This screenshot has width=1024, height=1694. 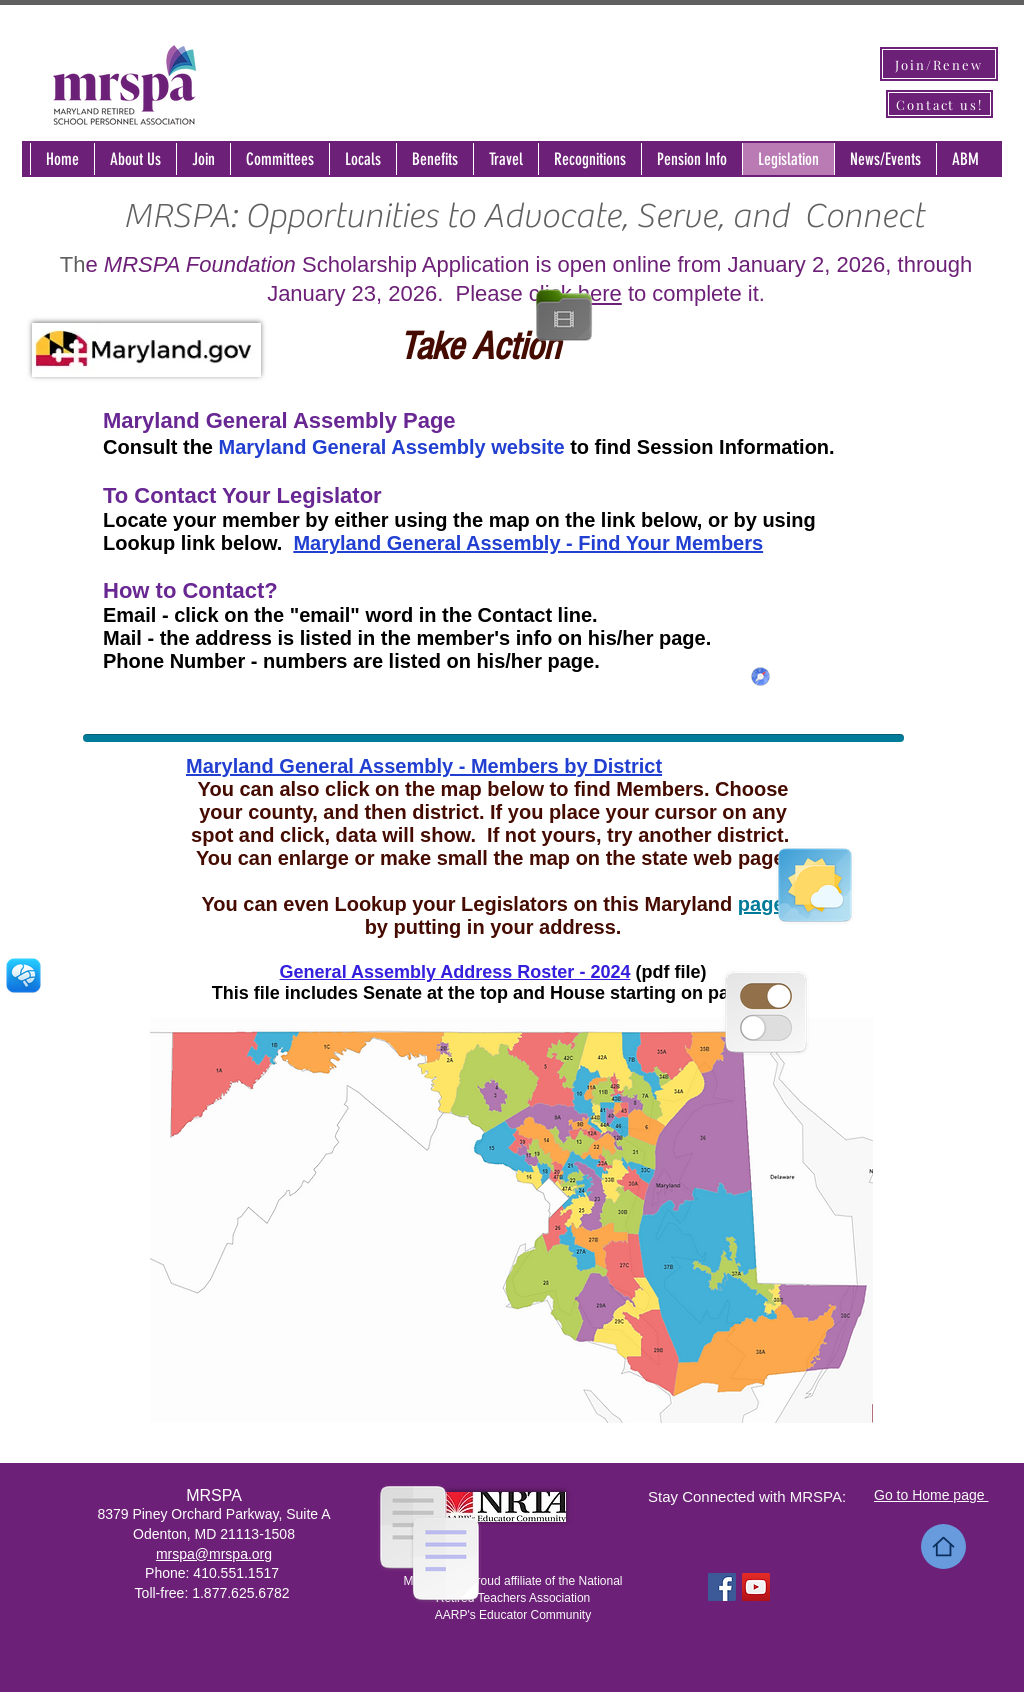 I want to click on copy selected content to clipboard, so click(x=429, y=1542).